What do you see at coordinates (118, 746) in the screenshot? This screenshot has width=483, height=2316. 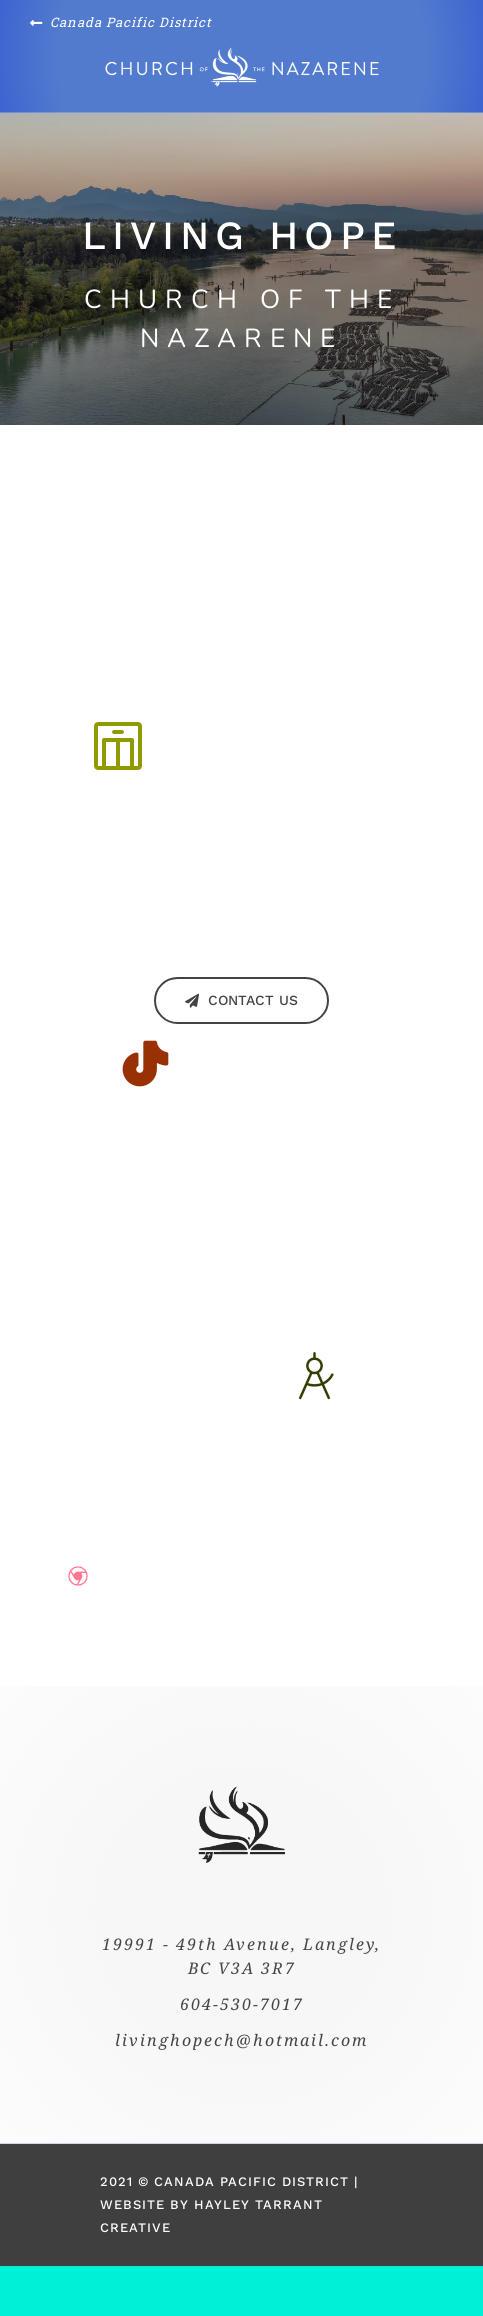 I see `indicates elevator access nearby` at bounding box center [118, 746].